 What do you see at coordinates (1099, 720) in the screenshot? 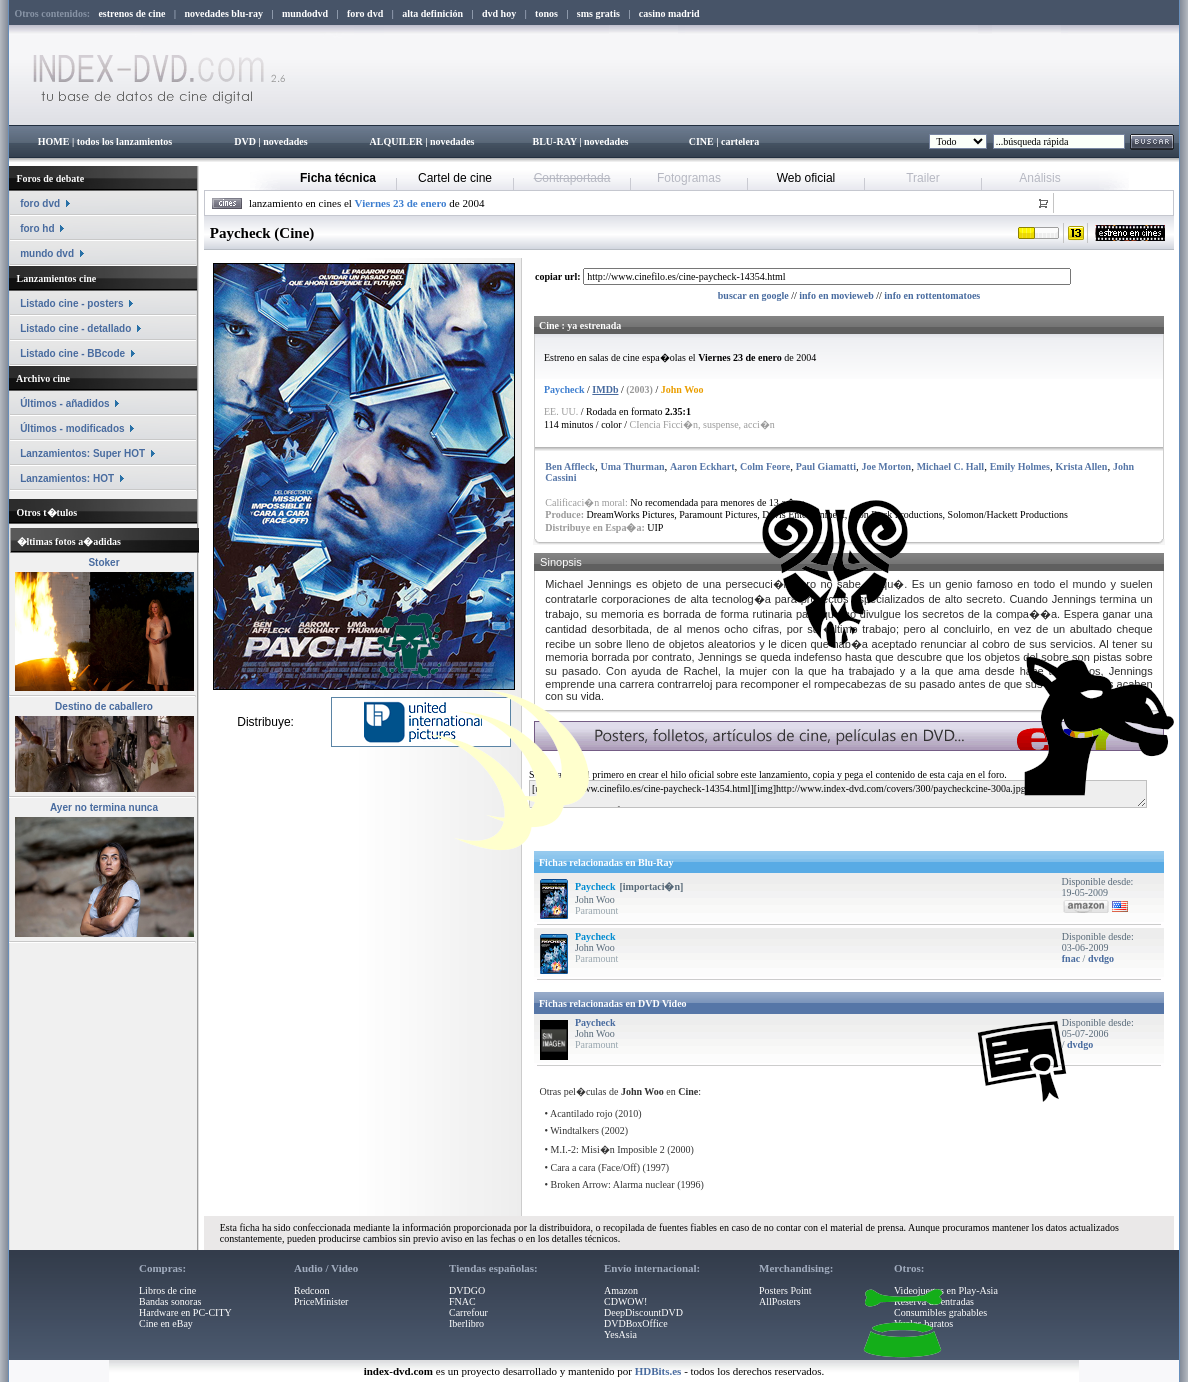
I see `camel-related game content or desert theme` at bounding box center [1099, 720].